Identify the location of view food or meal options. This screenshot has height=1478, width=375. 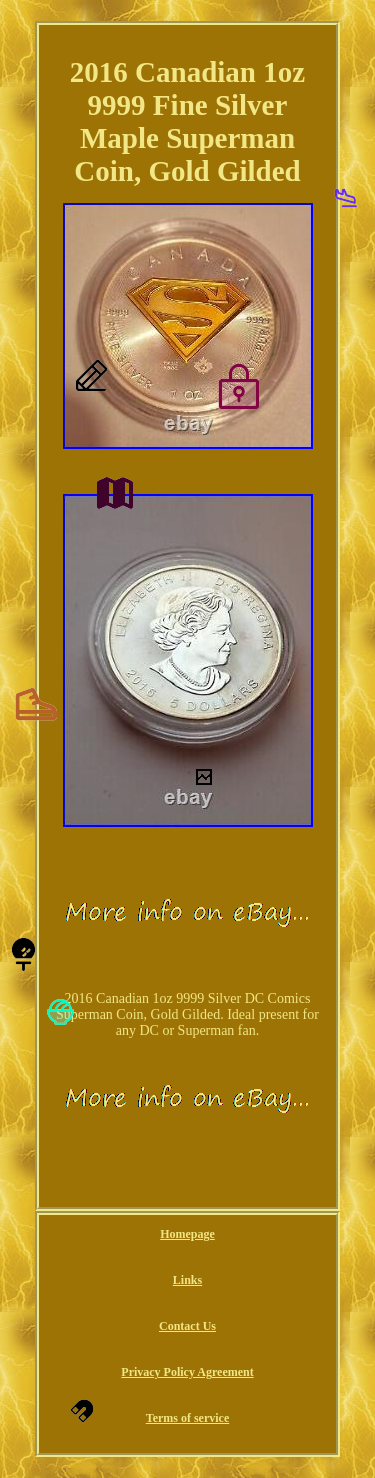
(60, 1012).